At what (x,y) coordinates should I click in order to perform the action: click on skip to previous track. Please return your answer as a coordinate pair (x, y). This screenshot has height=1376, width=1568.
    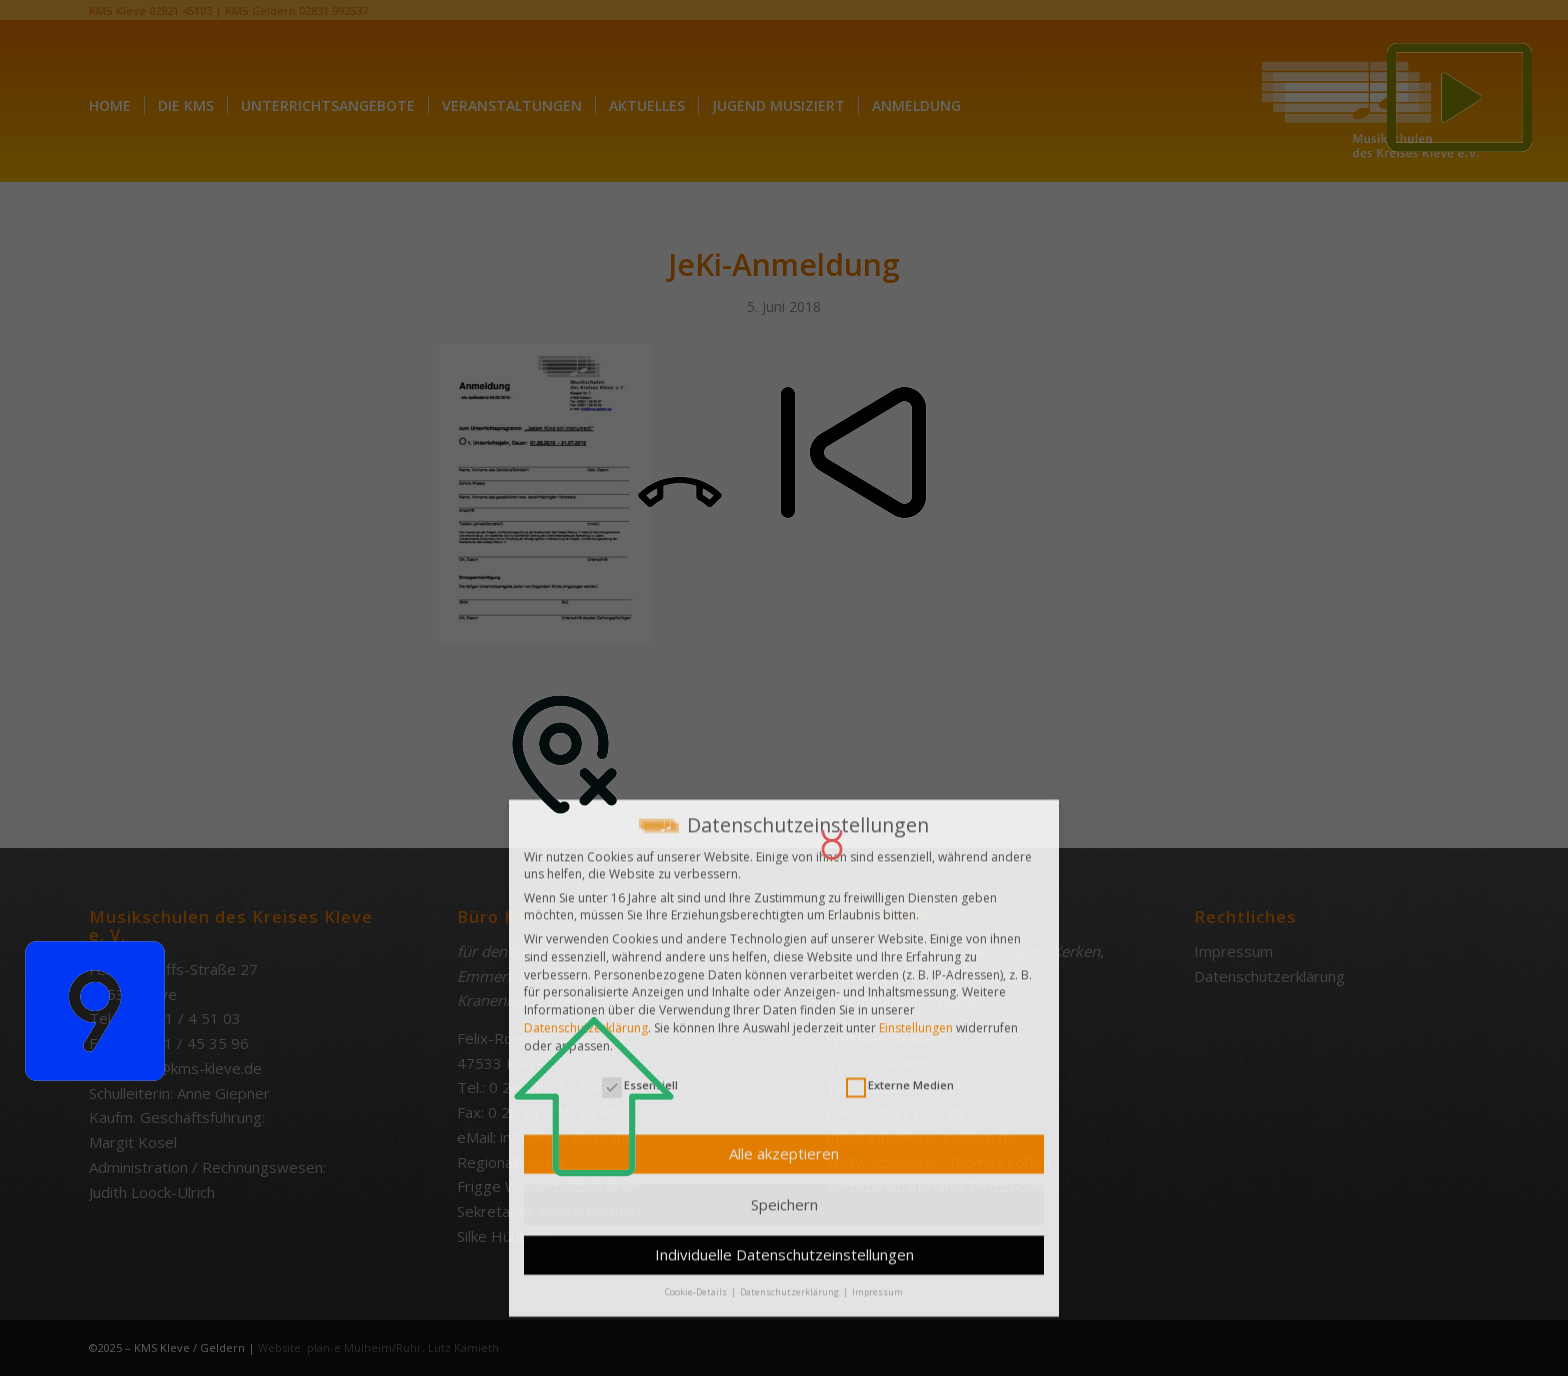
    Looking at the image, I should click on (853, 452).